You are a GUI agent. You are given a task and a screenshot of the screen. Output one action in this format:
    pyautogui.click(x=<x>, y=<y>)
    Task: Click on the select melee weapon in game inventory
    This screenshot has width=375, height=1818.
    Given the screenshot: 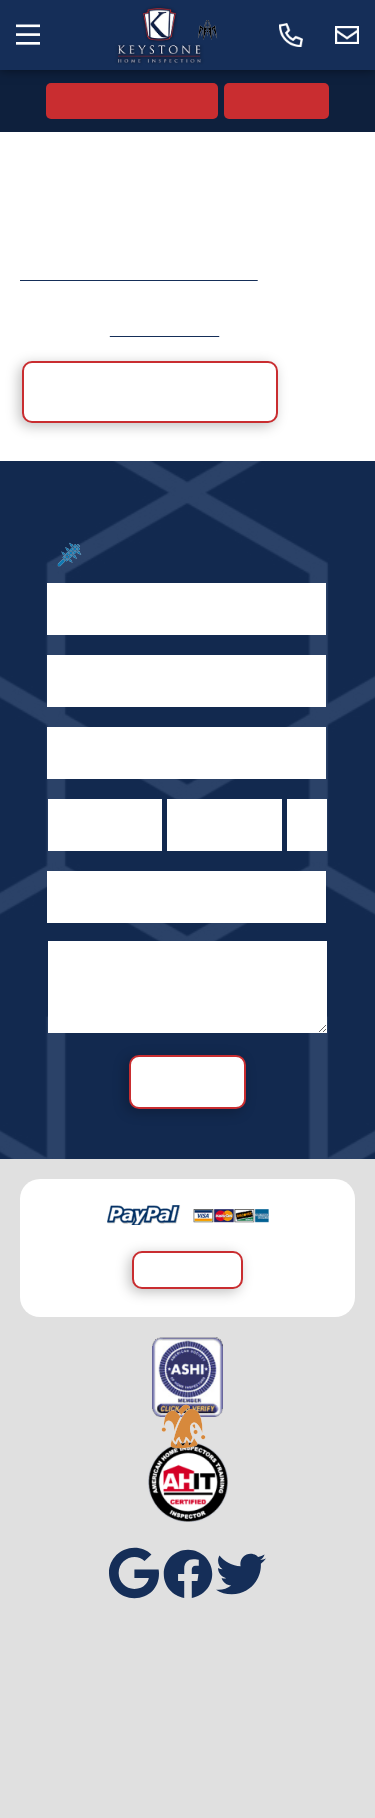 What is the action you would take?
    pyautogui.click(x=69, y=554)
    